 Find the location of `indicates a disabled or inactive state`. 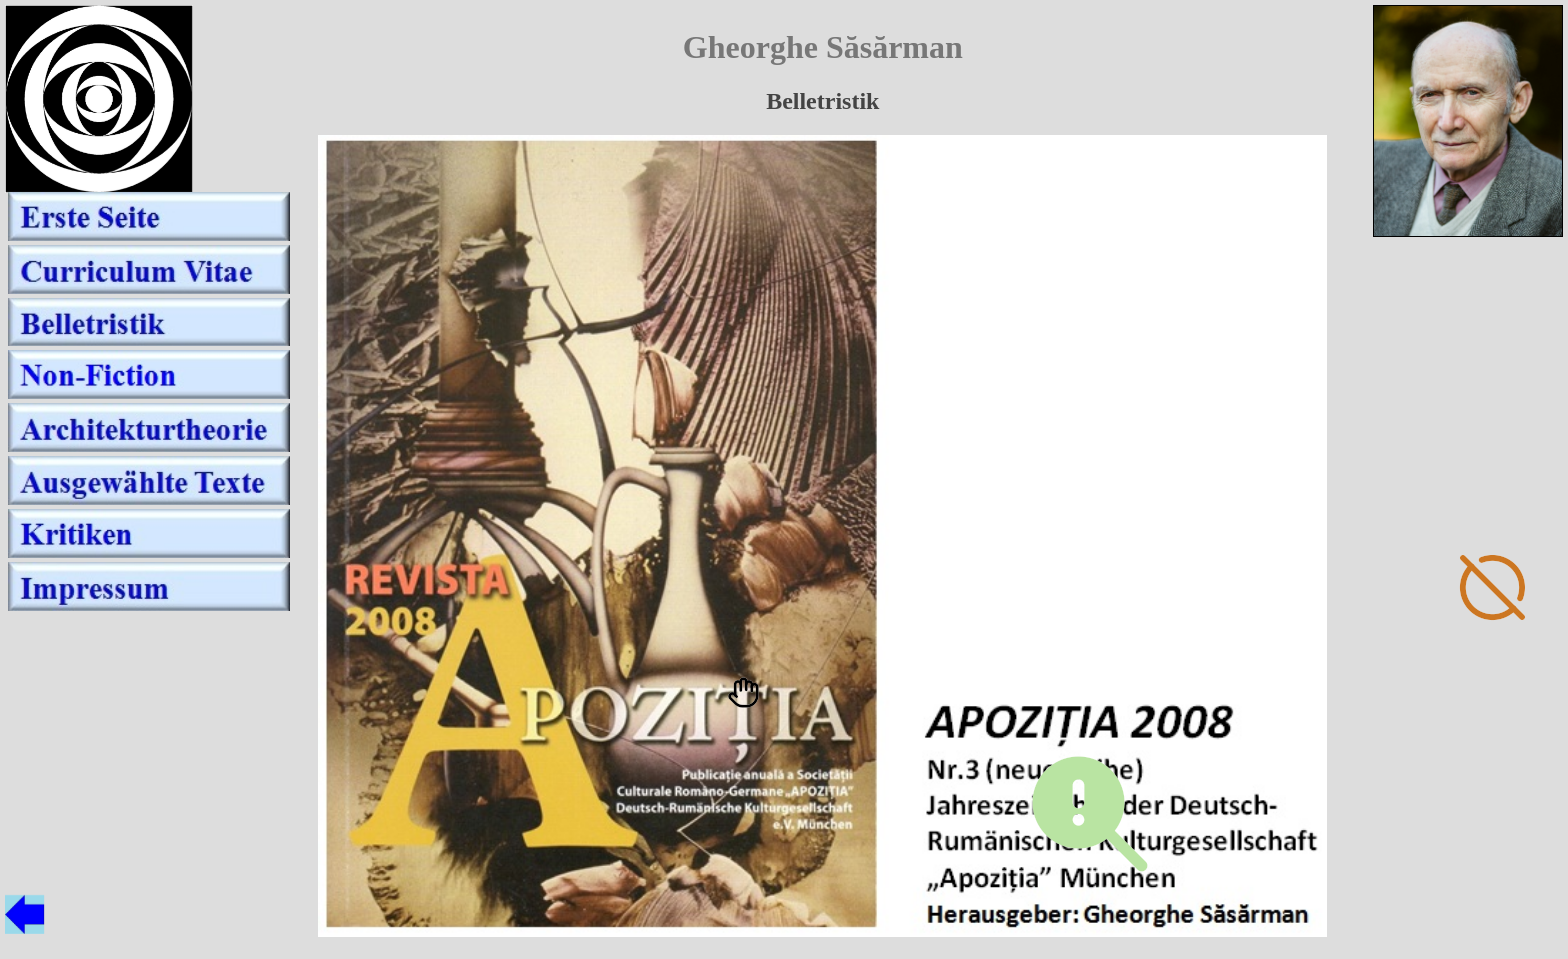

indicates a disabled or inactive state is located at coordinates (1492, 587).